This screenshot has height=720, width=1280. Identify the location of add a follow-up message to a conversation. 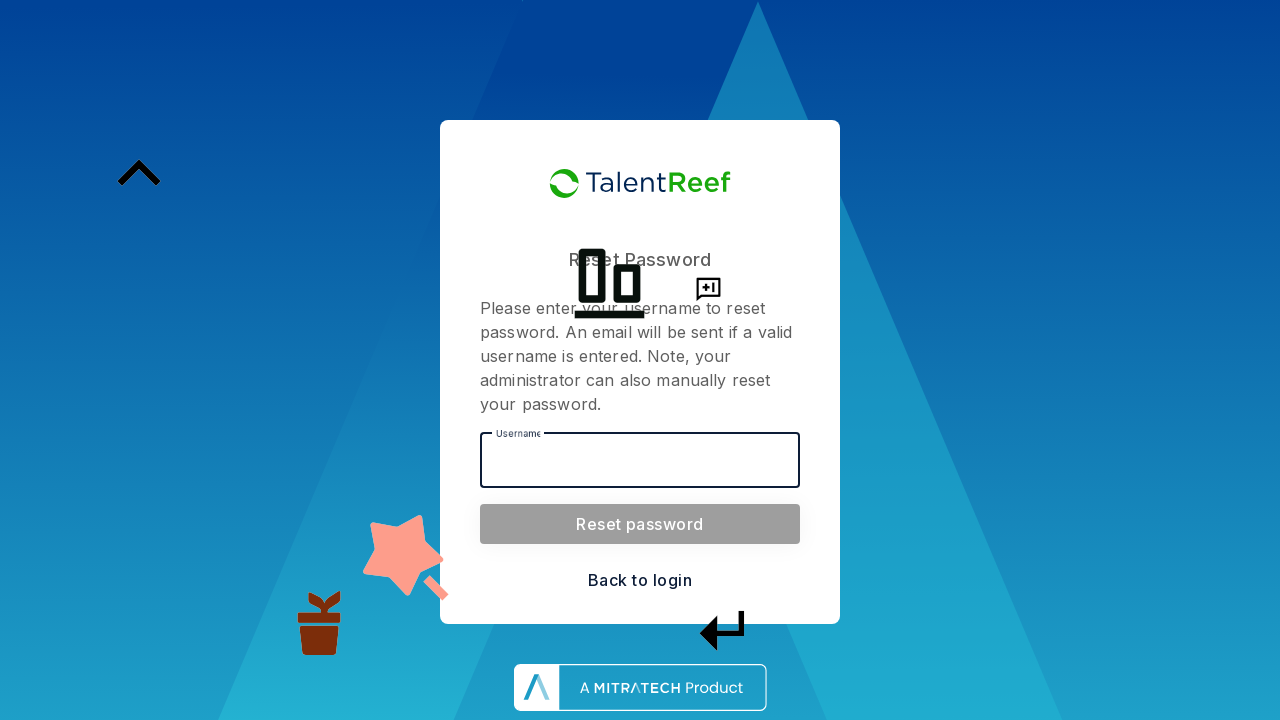
(708, 288).